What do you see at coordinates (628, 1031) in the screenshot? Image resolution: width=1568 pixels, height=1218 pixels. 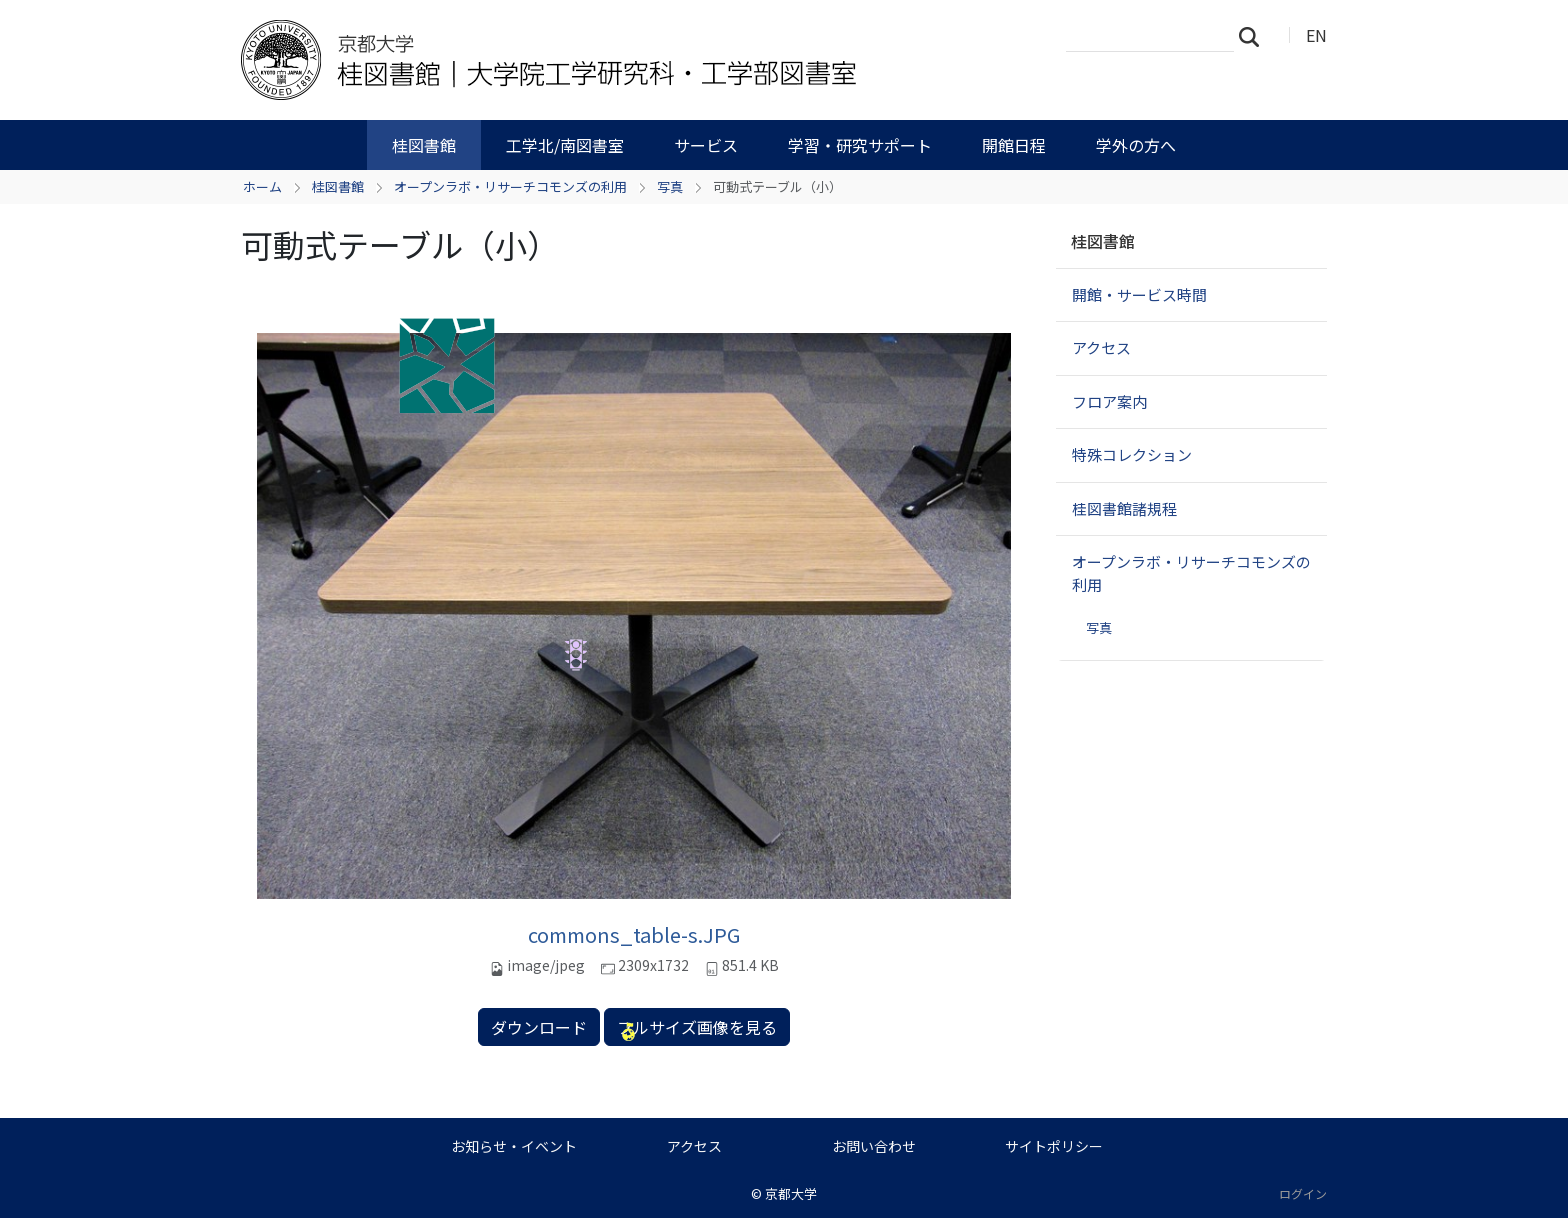 I see `conquer or claim a planet in a strategy game` at bounding box center [628, 1031].